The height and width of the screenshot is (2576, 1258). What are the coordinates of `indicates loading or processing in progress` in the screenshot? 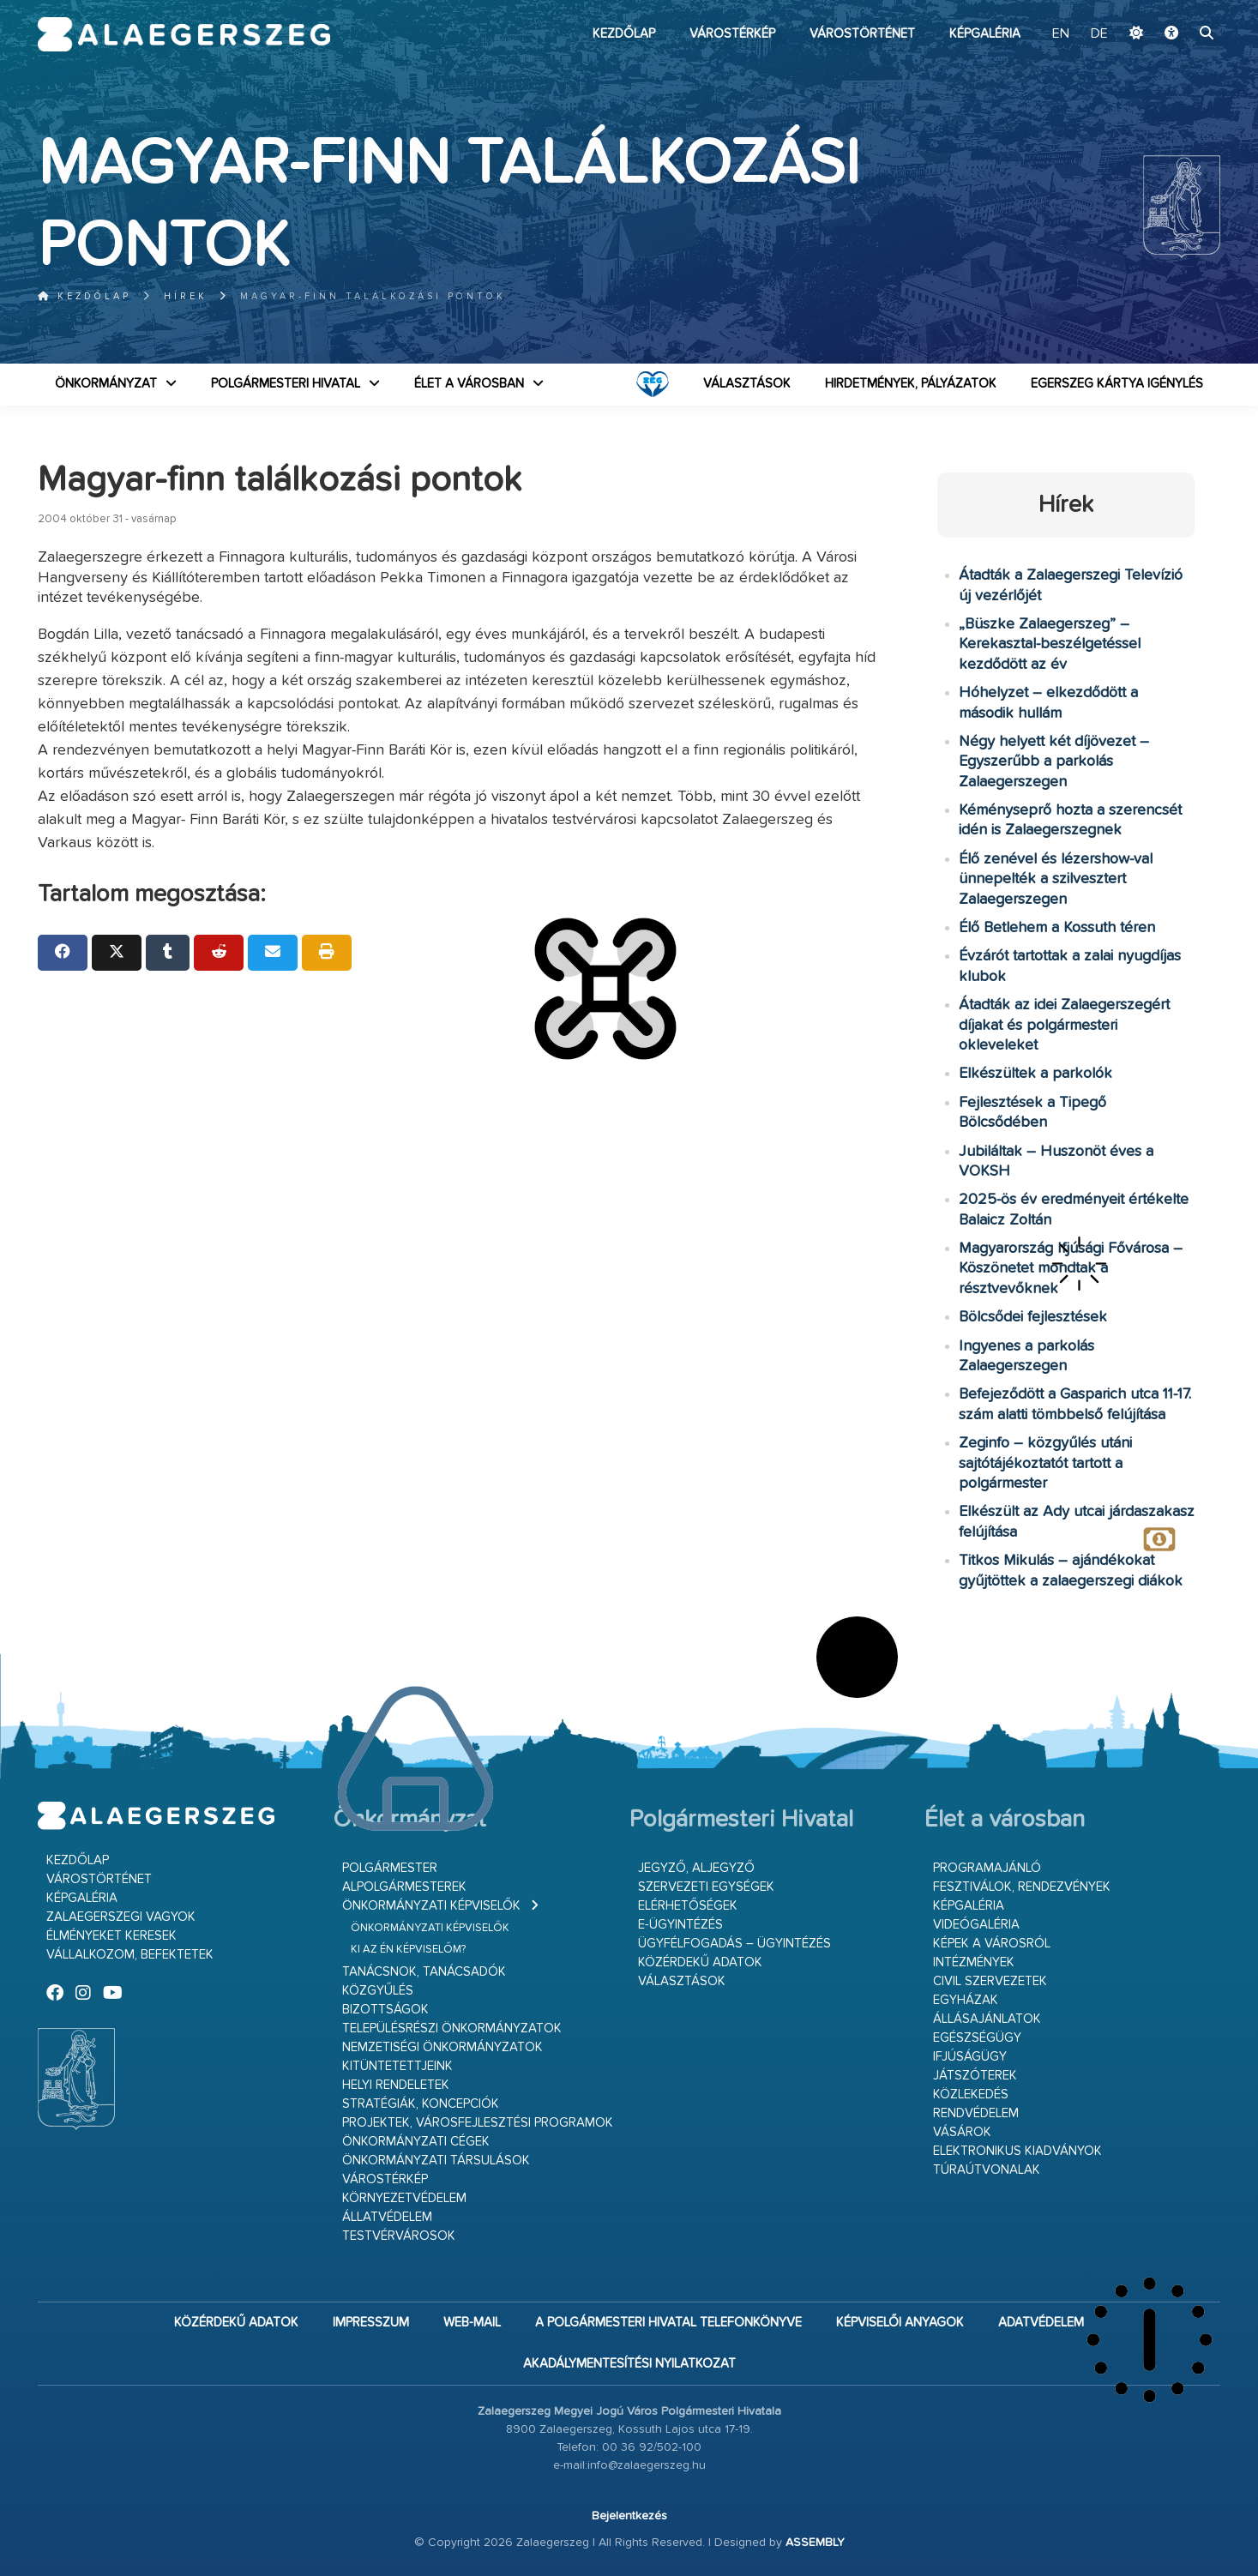 It's located at (1079, 1263).